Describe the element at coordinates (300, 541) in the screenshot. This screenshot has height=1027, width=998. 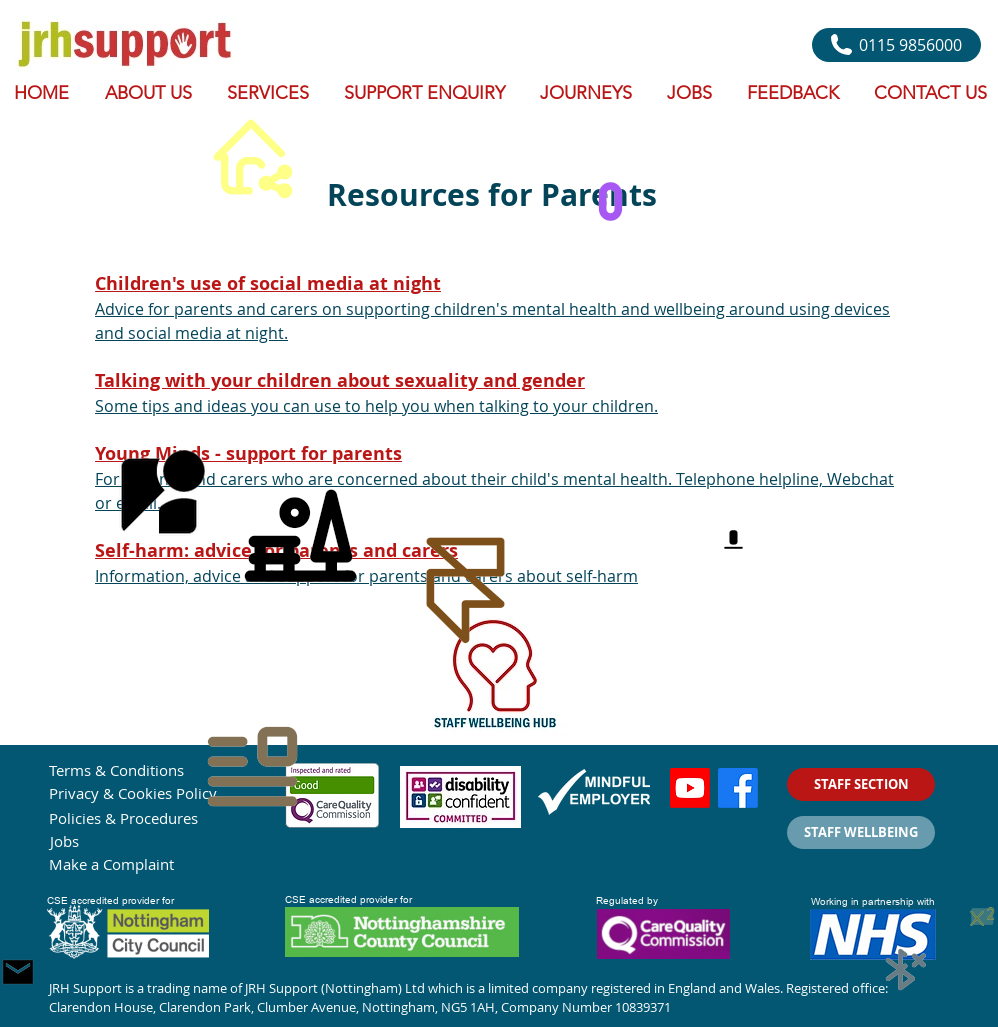
I see `view nearby parks or green spaces` at that location.